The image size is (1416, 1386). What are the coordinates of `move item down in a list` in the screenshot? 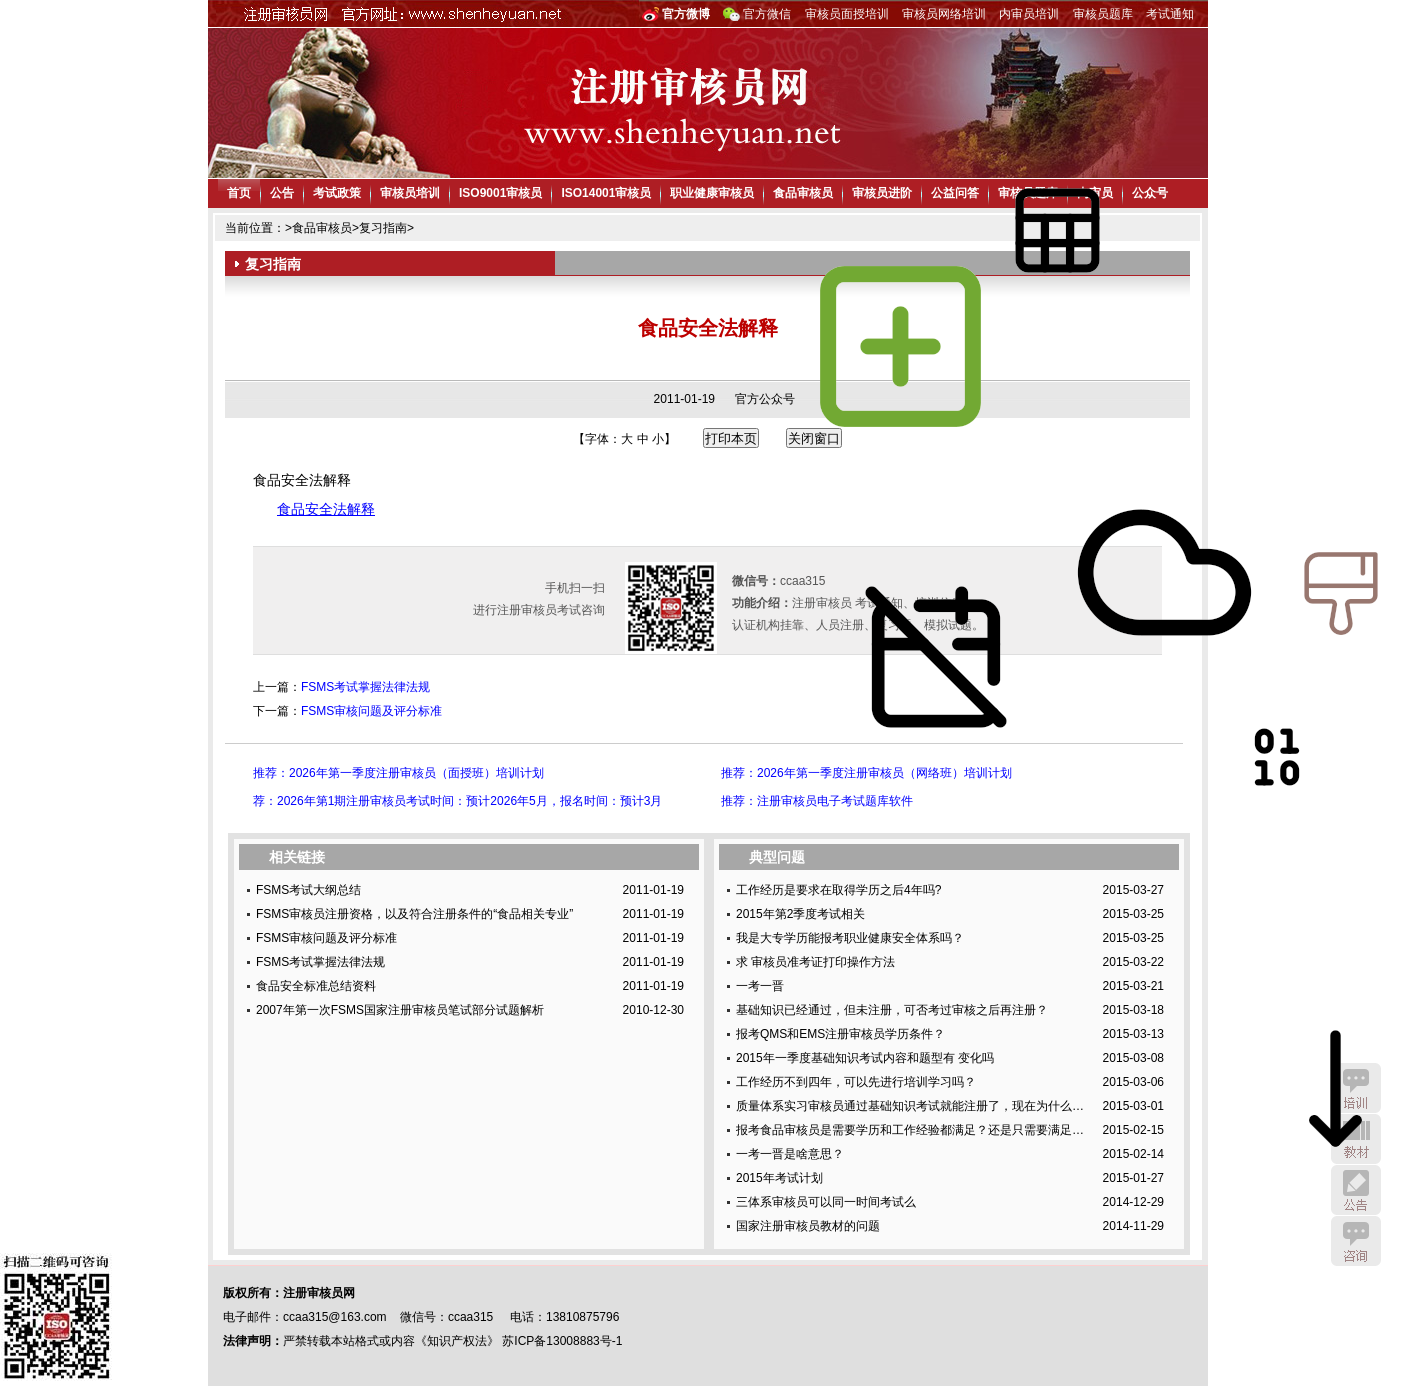 It's located at (1335, 1088).